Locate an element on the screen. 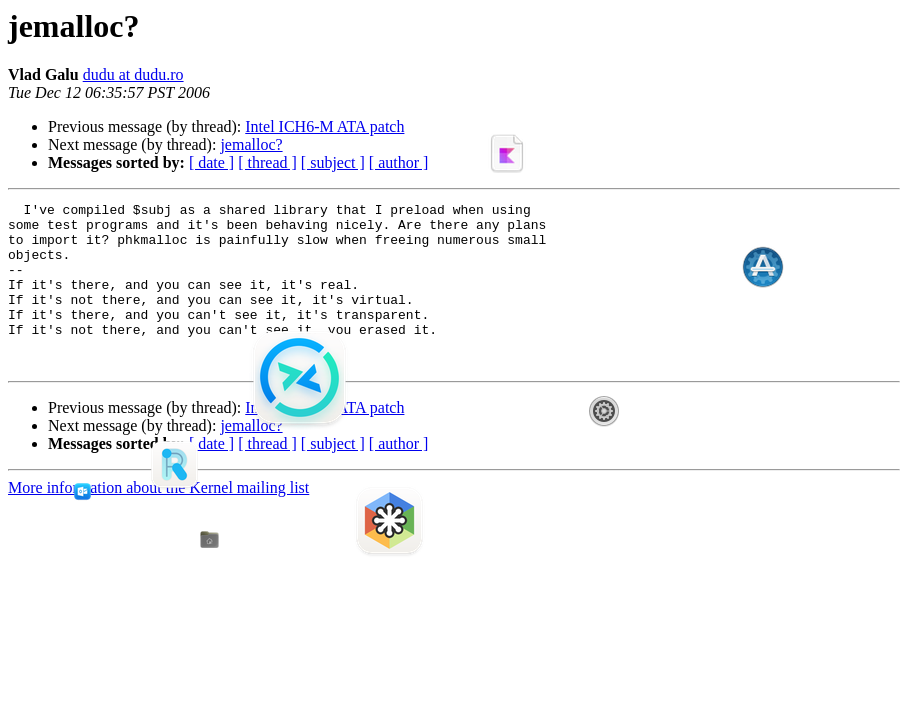  open system preferences is located at coordinates (604, 411).